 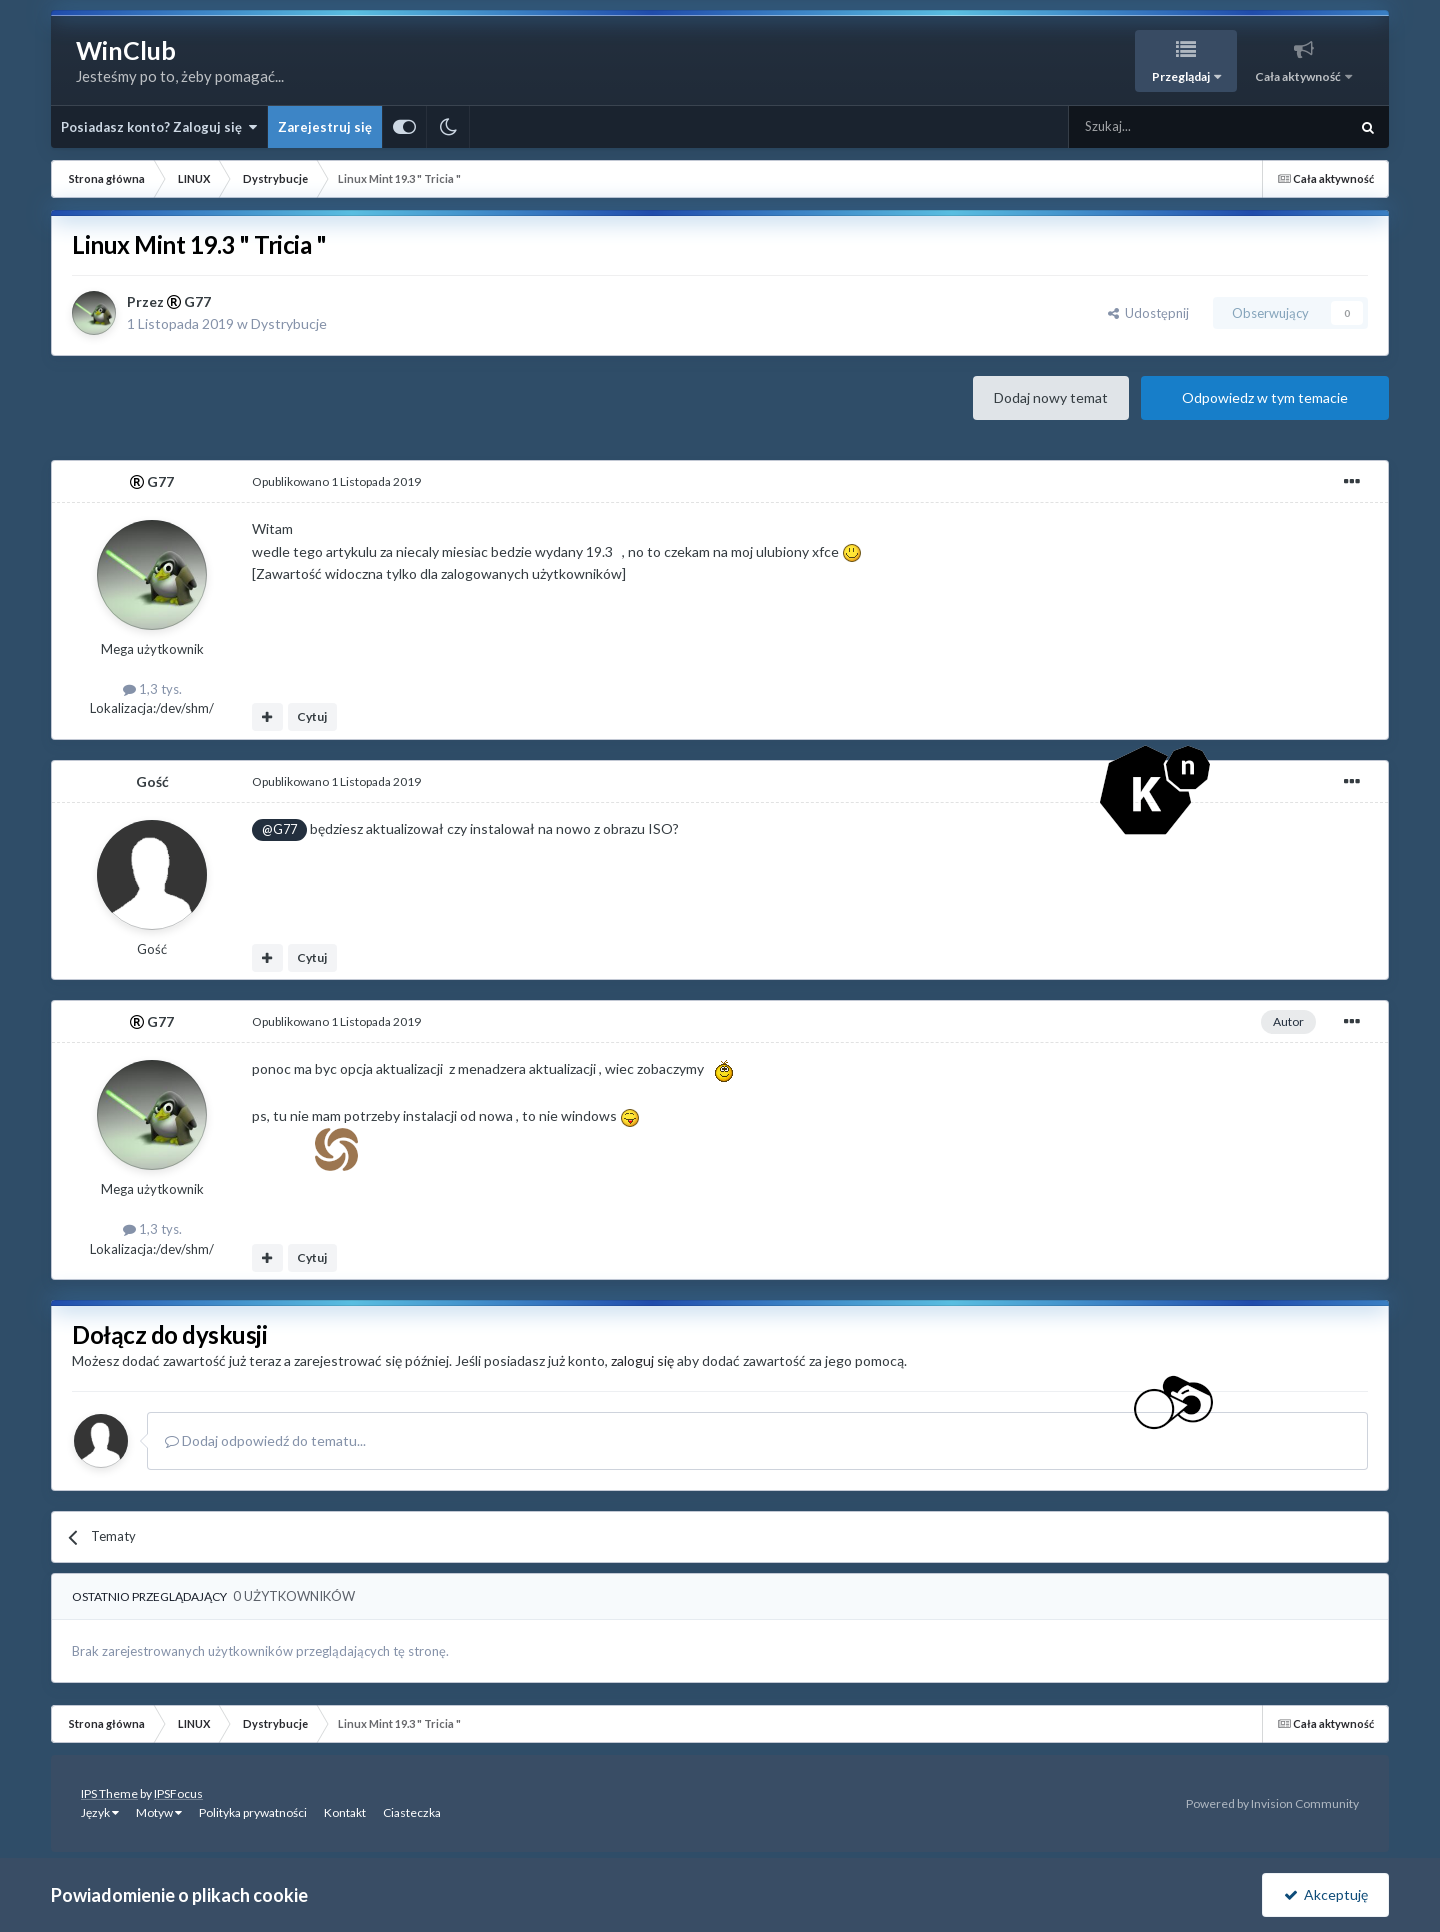 I want to click on knative serverless platform logo, so click(x=1155, y=790).